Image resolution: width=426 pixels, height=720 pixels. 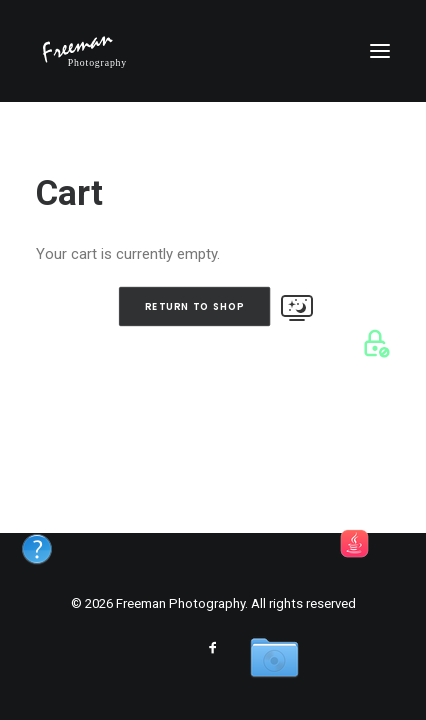 I want to click on access screensaver settings, so click(x=297, y=307).